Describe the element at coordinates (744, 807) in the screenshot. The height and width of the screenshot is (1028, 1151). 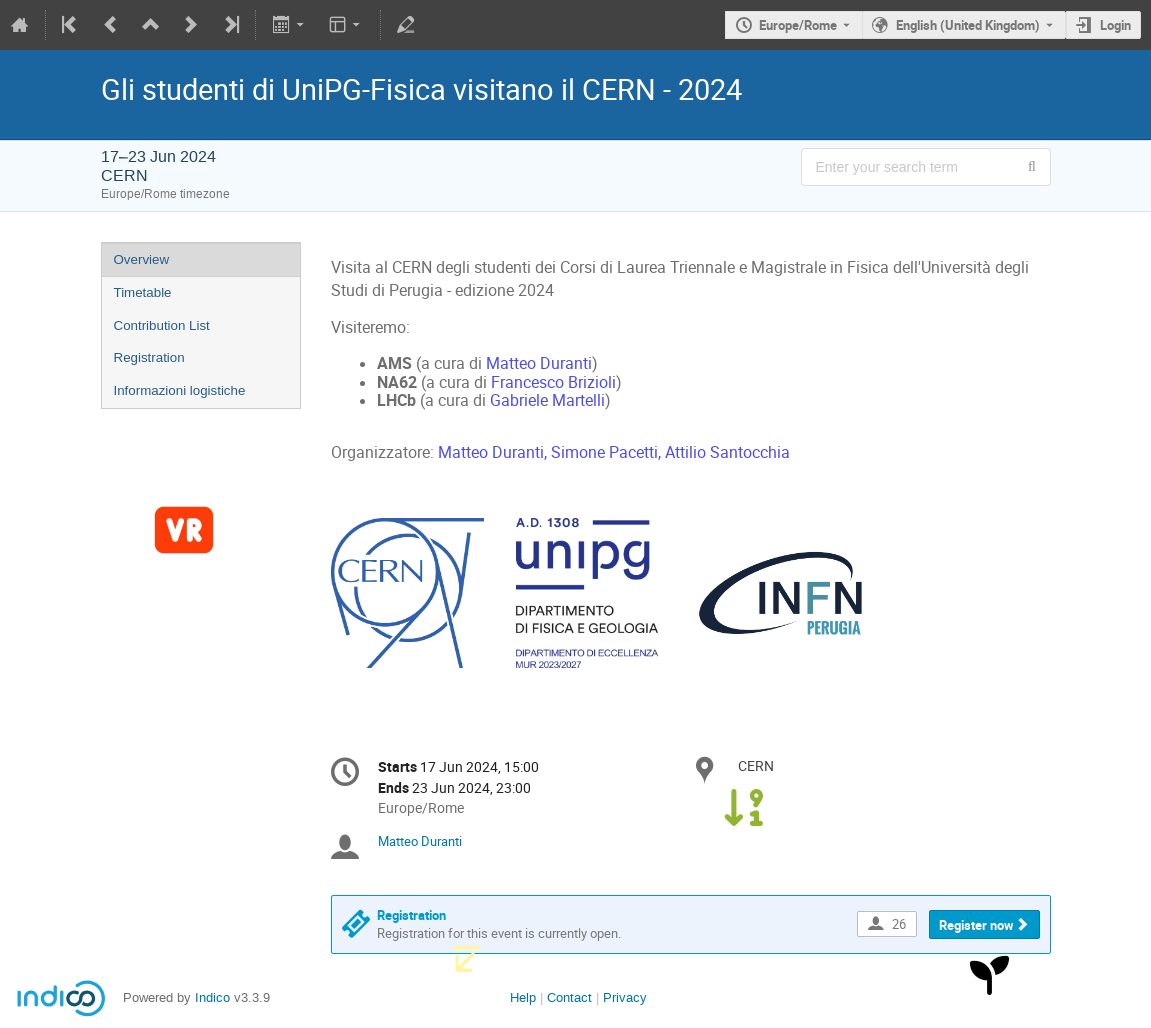
I see `sort numbers in descending order (9 to 1)` at that location.